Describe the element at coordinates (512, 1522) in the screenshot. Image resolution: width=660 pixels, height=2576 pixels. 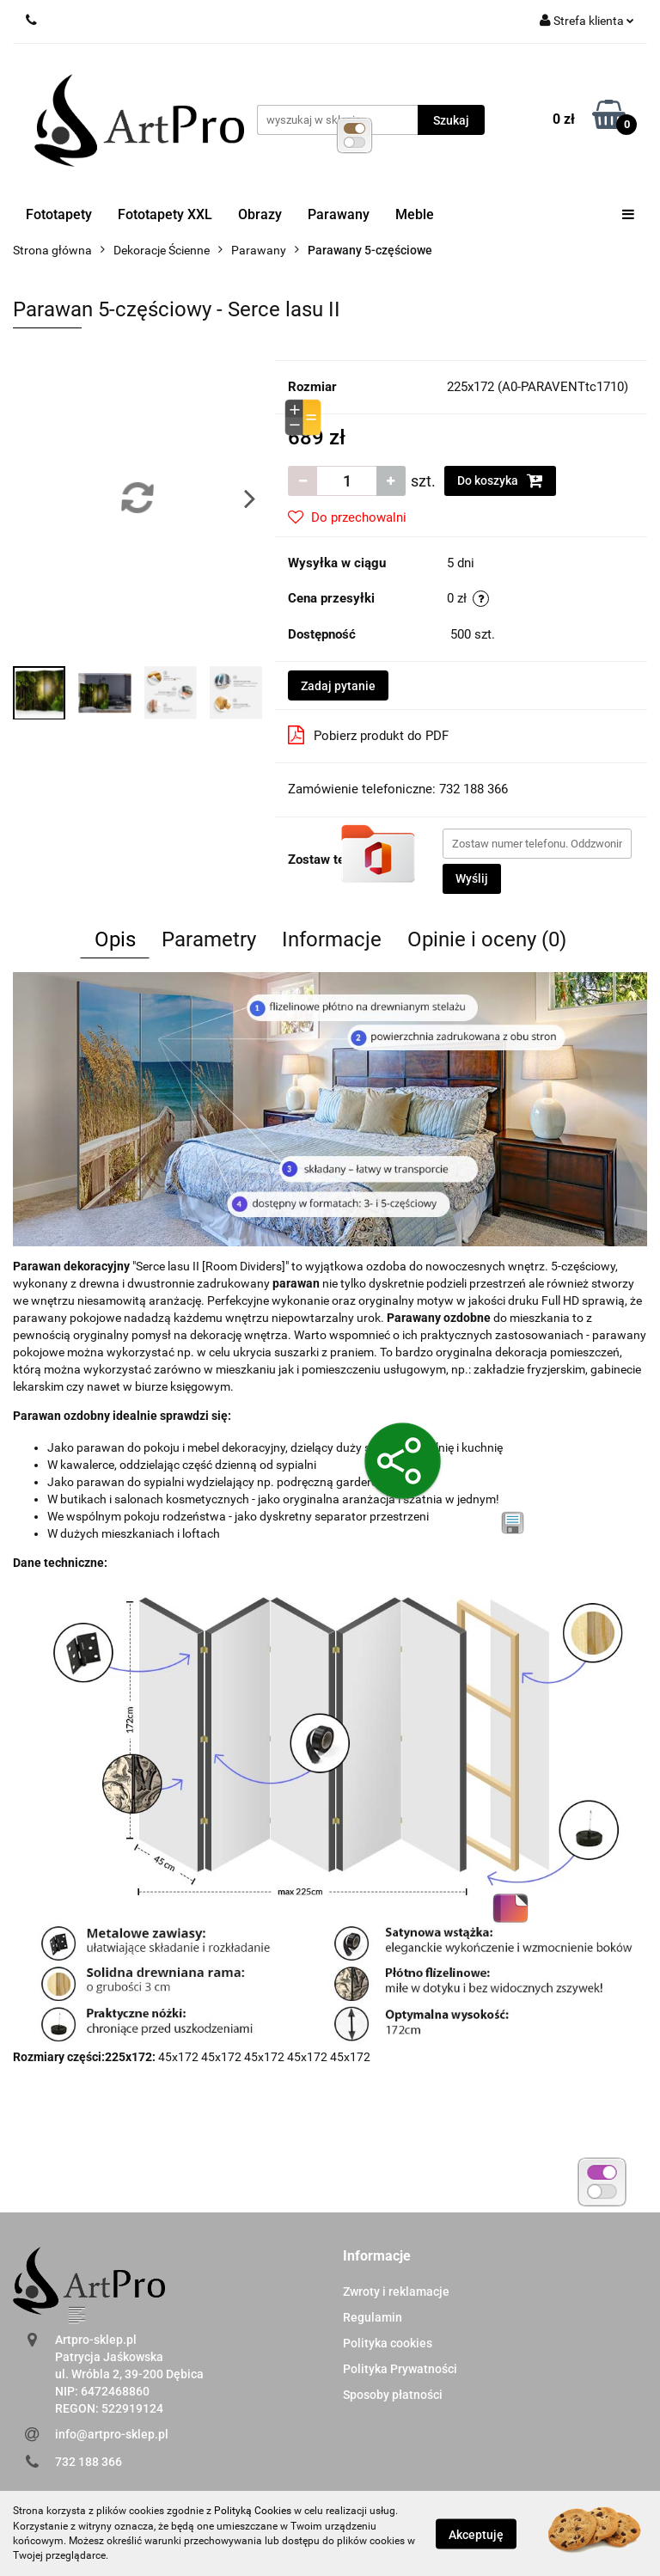
I see `save file to disk` at that location.